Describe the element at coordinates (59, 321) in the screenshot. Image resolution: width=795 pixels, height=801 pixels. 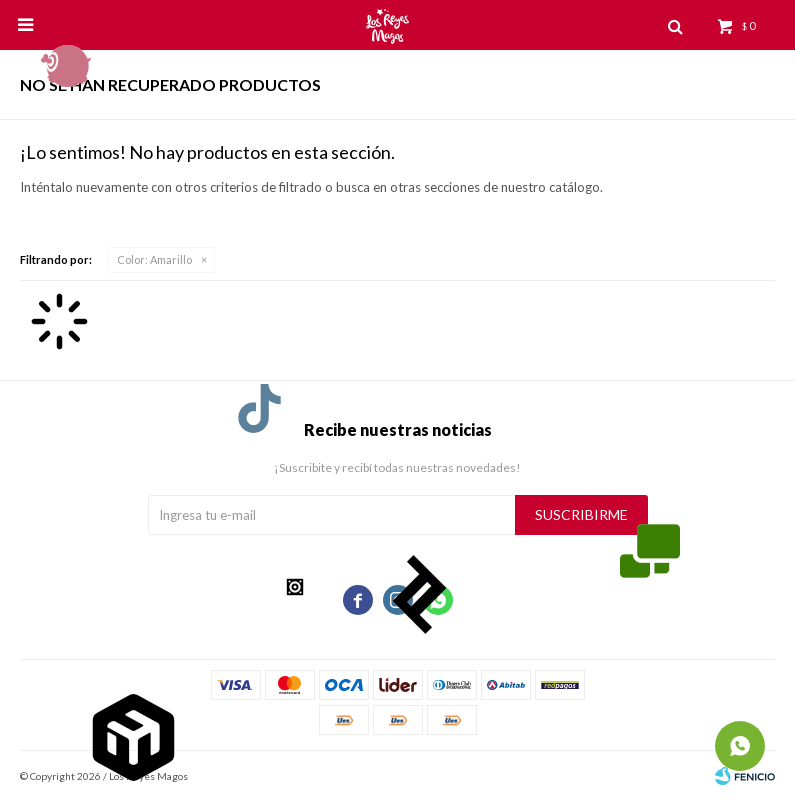
I see `indicates content is loading` at that location.